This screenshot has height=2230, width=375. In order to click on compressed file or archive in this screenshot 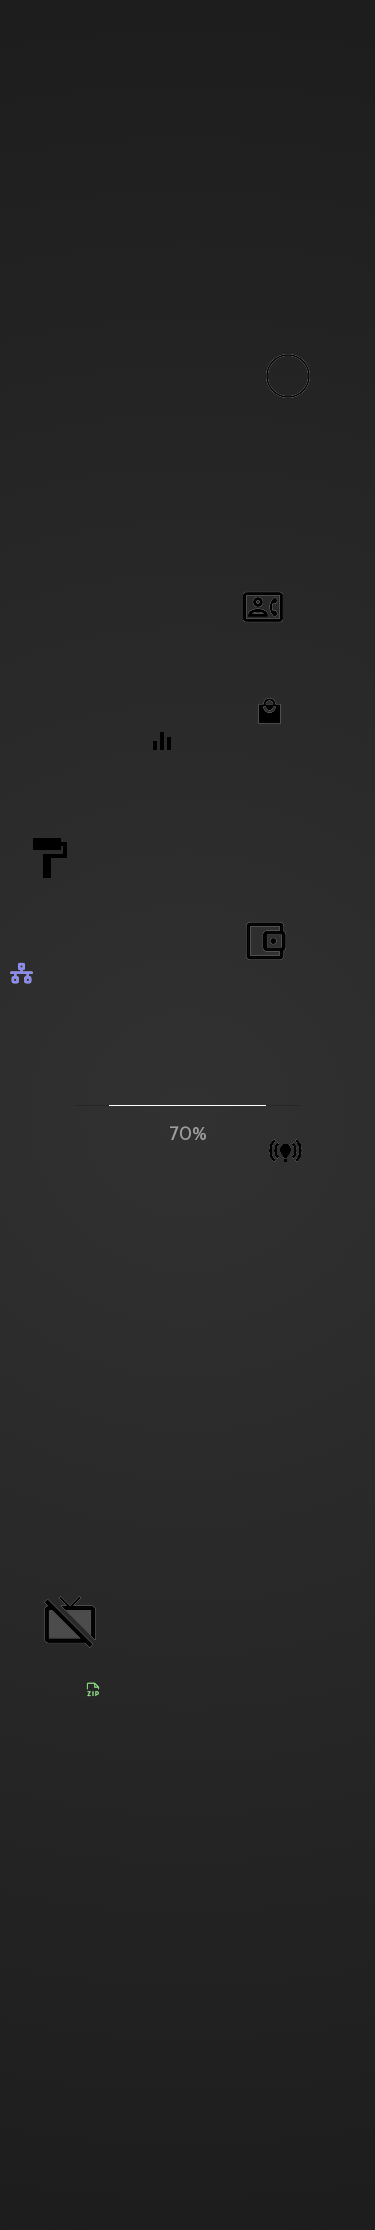, I will do `click(93, 1690)`.